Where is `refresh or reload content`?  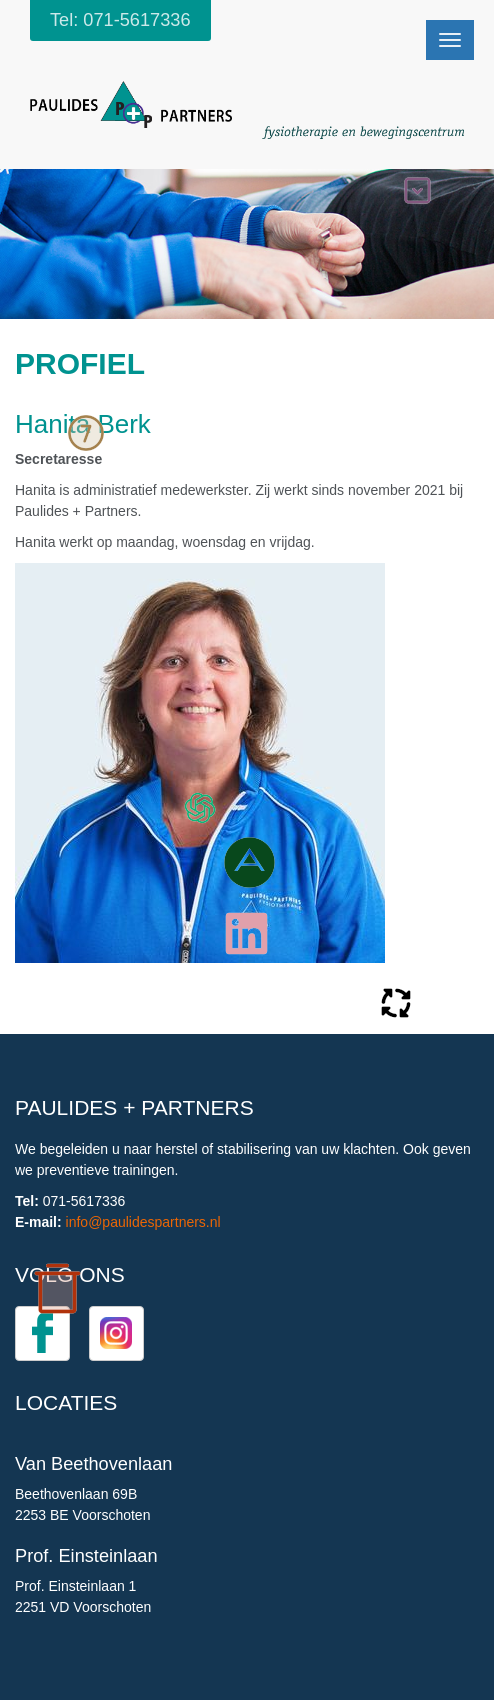
refresh or reload content is located at coordinates (396, 1003).